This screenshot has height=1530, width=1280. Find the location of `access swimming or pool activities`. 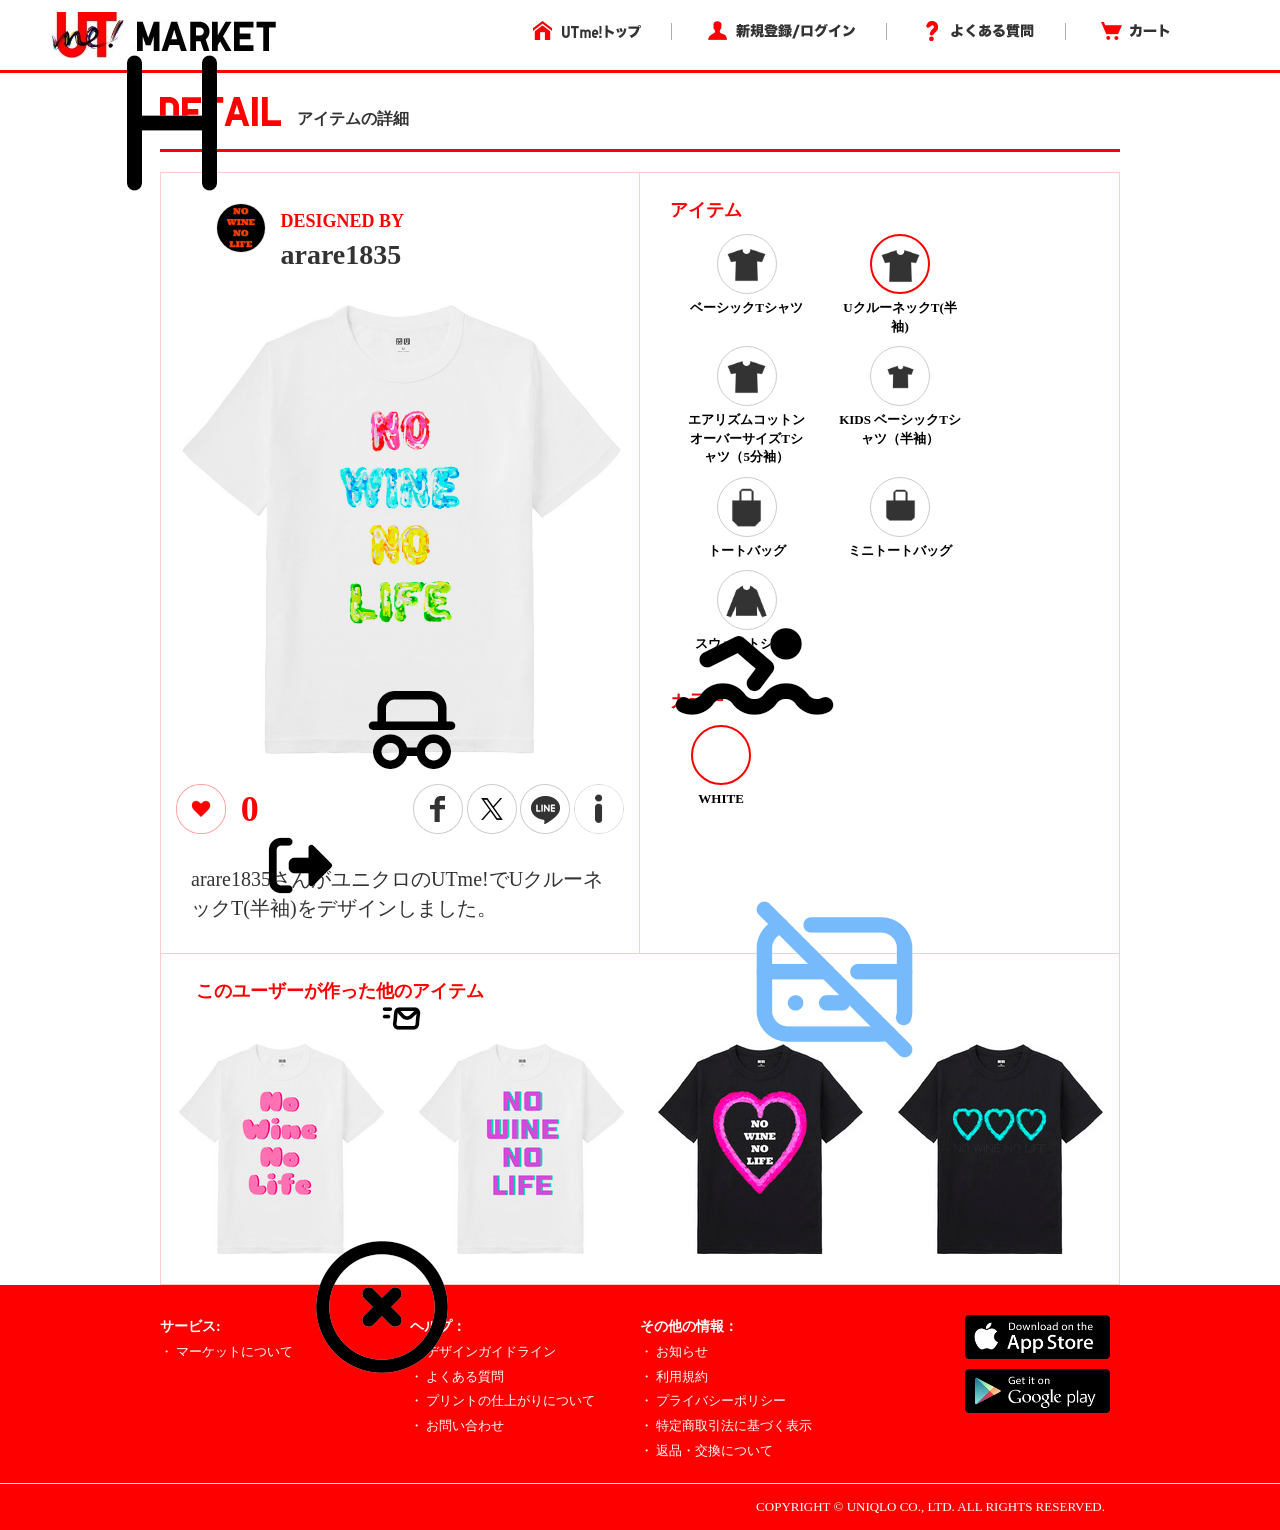

access swimming or pool activities is located at coordinates (754, 667).